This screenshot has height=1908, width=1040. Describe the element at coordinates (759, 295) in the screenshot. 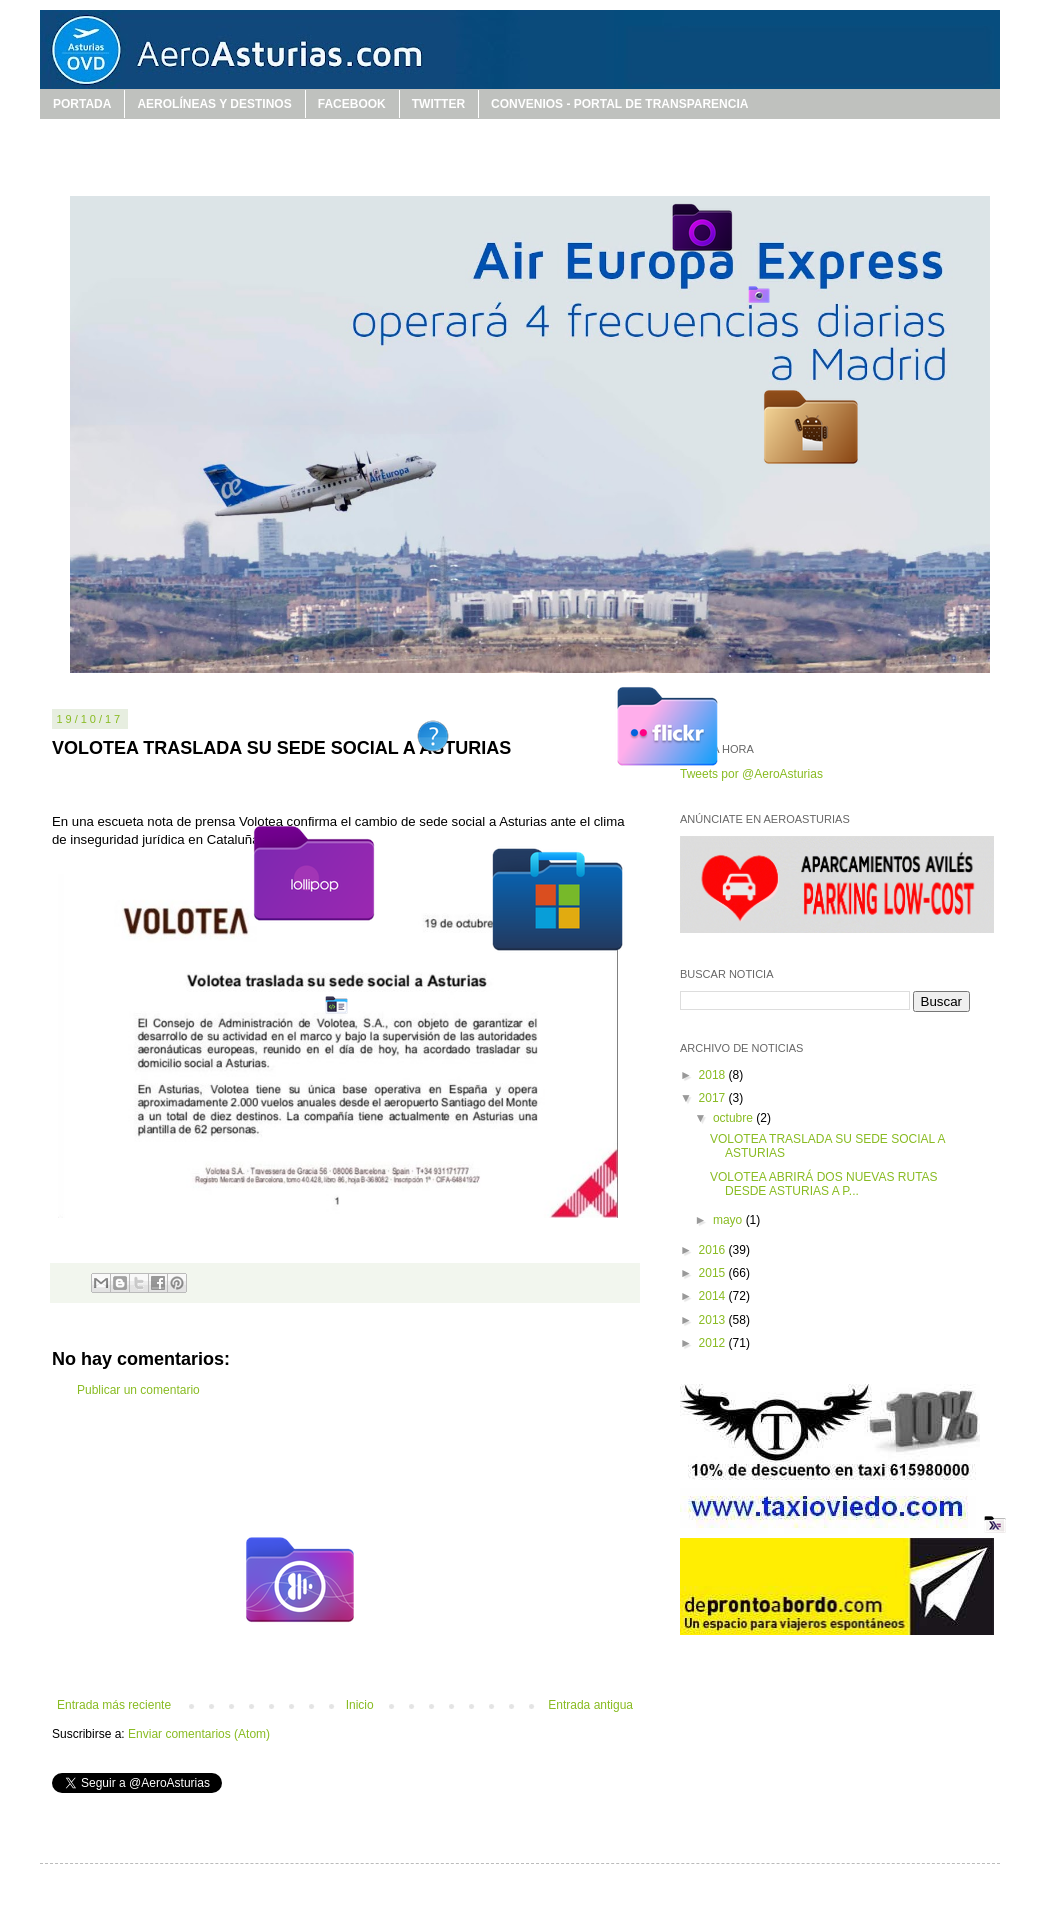

I see `open Cinema 4D project files folder` at that location.